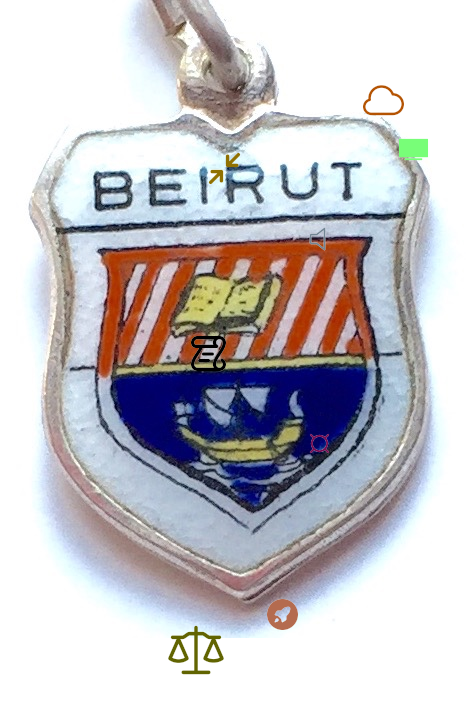 This screenshot has width=466, height=720. What do you see at coordinates (208, 353) in the screenshot?
I see `view activity log or history` at bounding box center [208, 353].